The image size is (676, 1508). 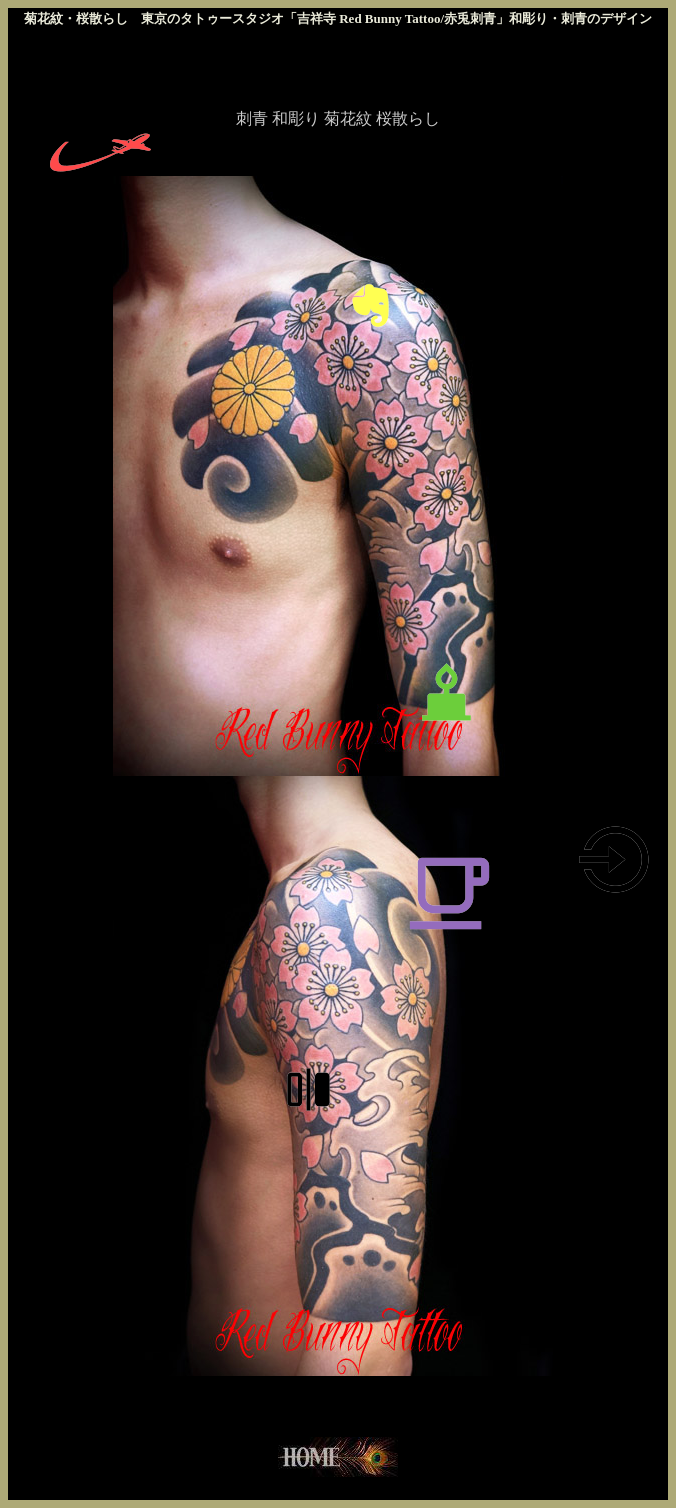 What do you see at coordinates (370, 305) in the screenshot?
I see `open evernote app` at bounding box center [370, 305].